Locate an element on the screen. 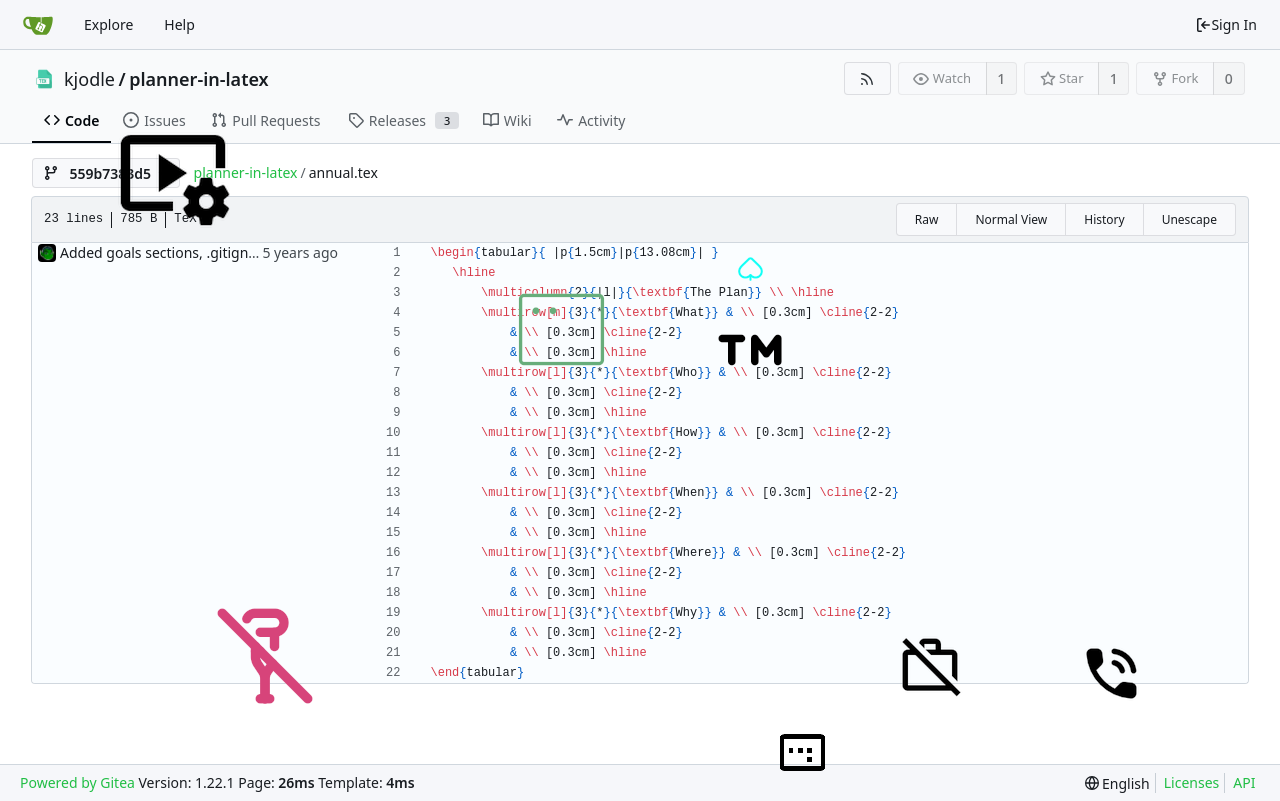 The height and width of the screenshot is (801, 1280). adjust image aspect ratio settings is located at coordinates (802, 752).